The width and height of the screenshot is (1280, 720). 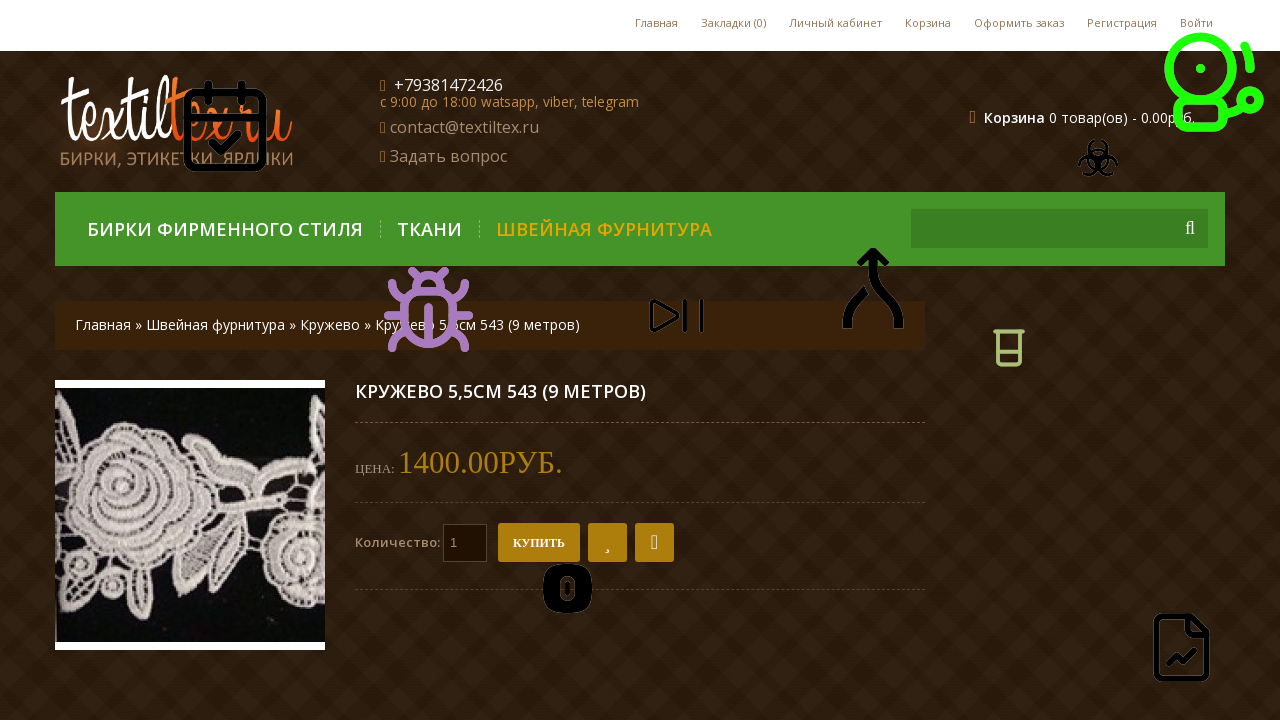 What do you see at coordinates (873, 285) in the screenshot?
I see `merge branches or files together` at bounding box center [873, 285].